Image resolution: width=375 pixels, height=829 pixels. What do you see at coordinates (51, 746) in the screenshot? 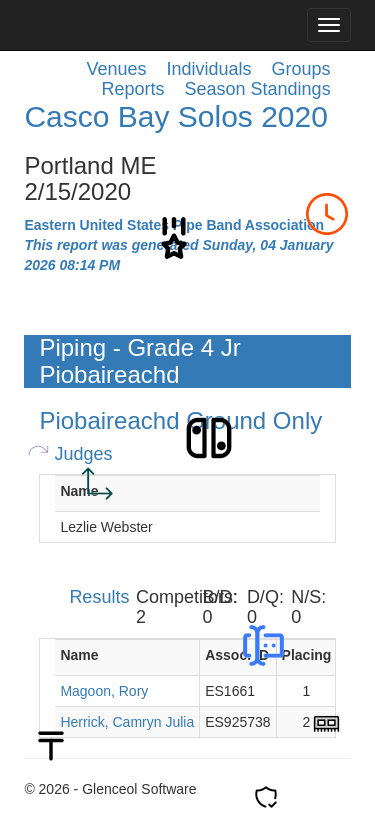
I see `indicates kazakhstani tenge currency` at bounding box center [51, 746].